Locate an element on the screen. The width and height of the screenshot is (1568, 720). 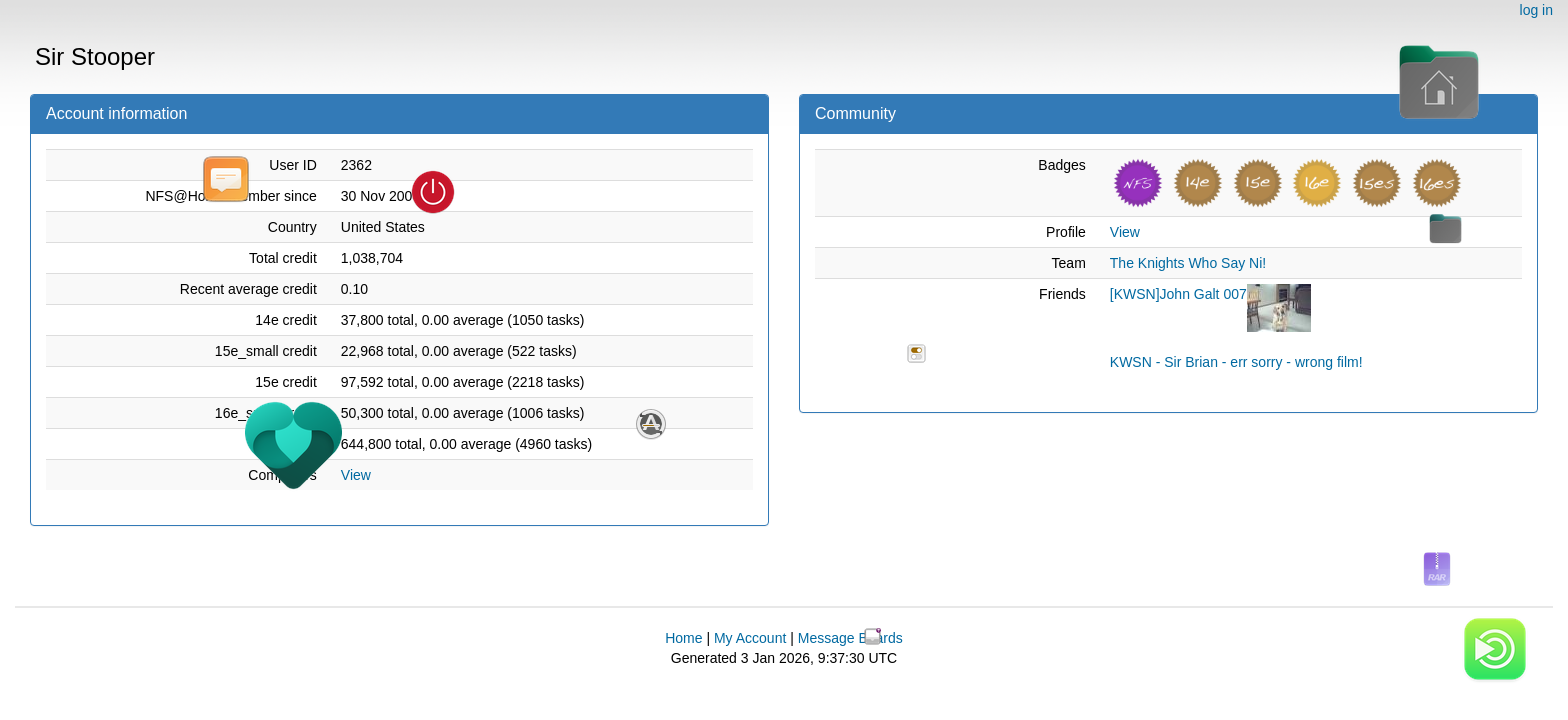
shut down or power off the system is located at coordinates (433, 192).